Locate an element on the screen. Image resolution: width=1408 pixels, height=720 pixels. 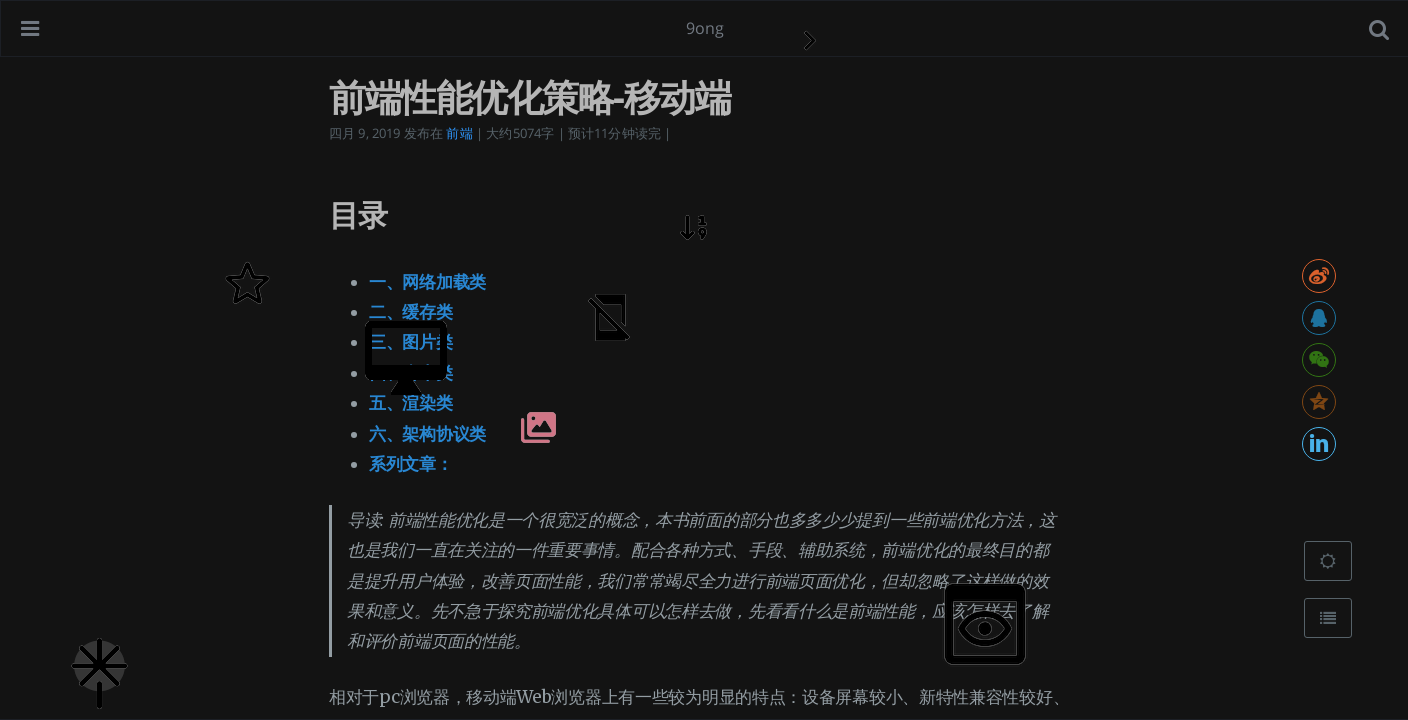
sort numbers in descending order is located at coordinates (694, 227).